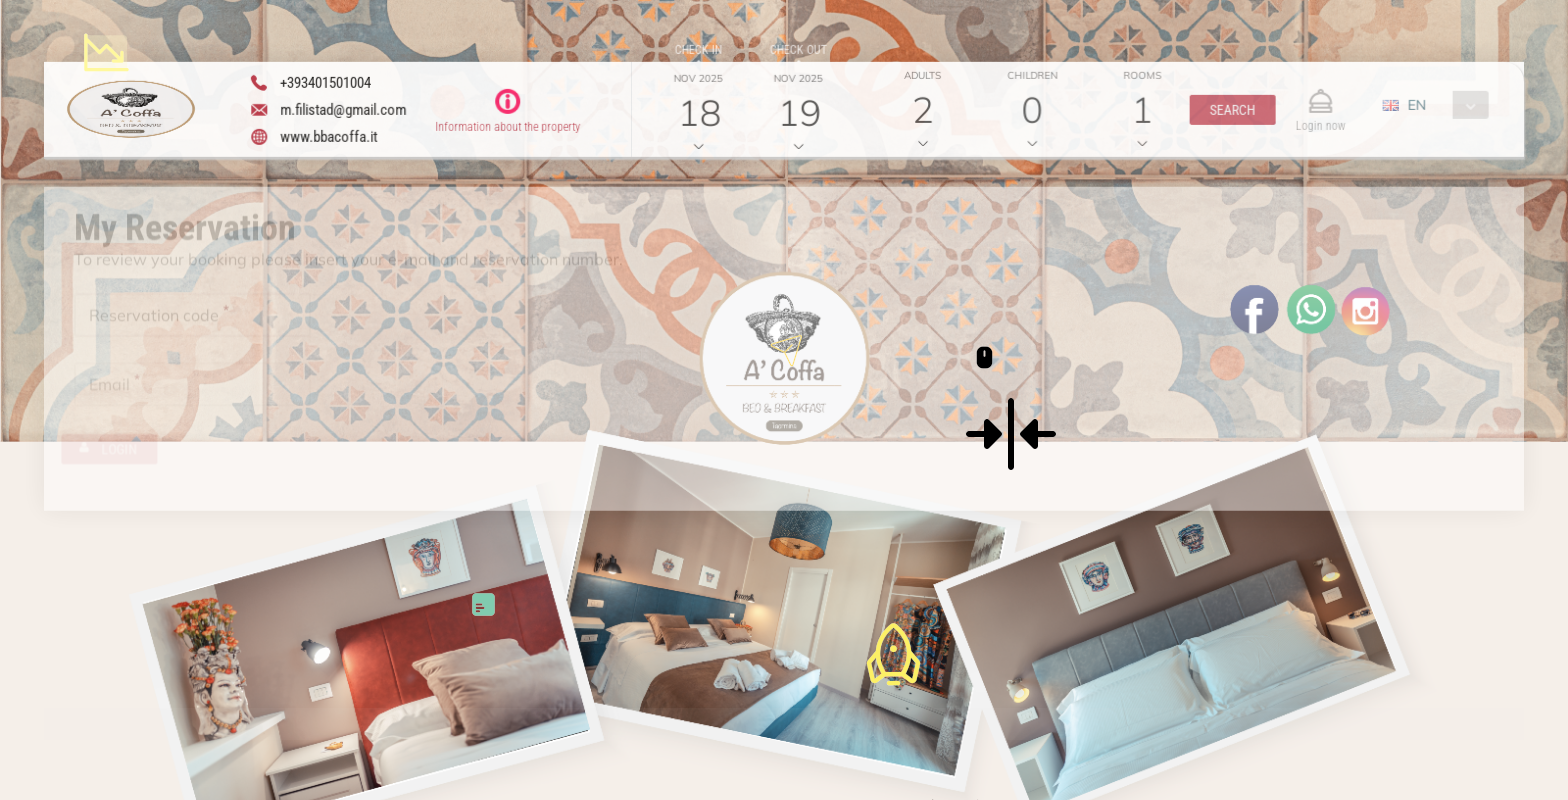  Describe the element at coordinates (1011, 434) in the screenshot. I see `collapse or minimize horizontal spacing` at that location.